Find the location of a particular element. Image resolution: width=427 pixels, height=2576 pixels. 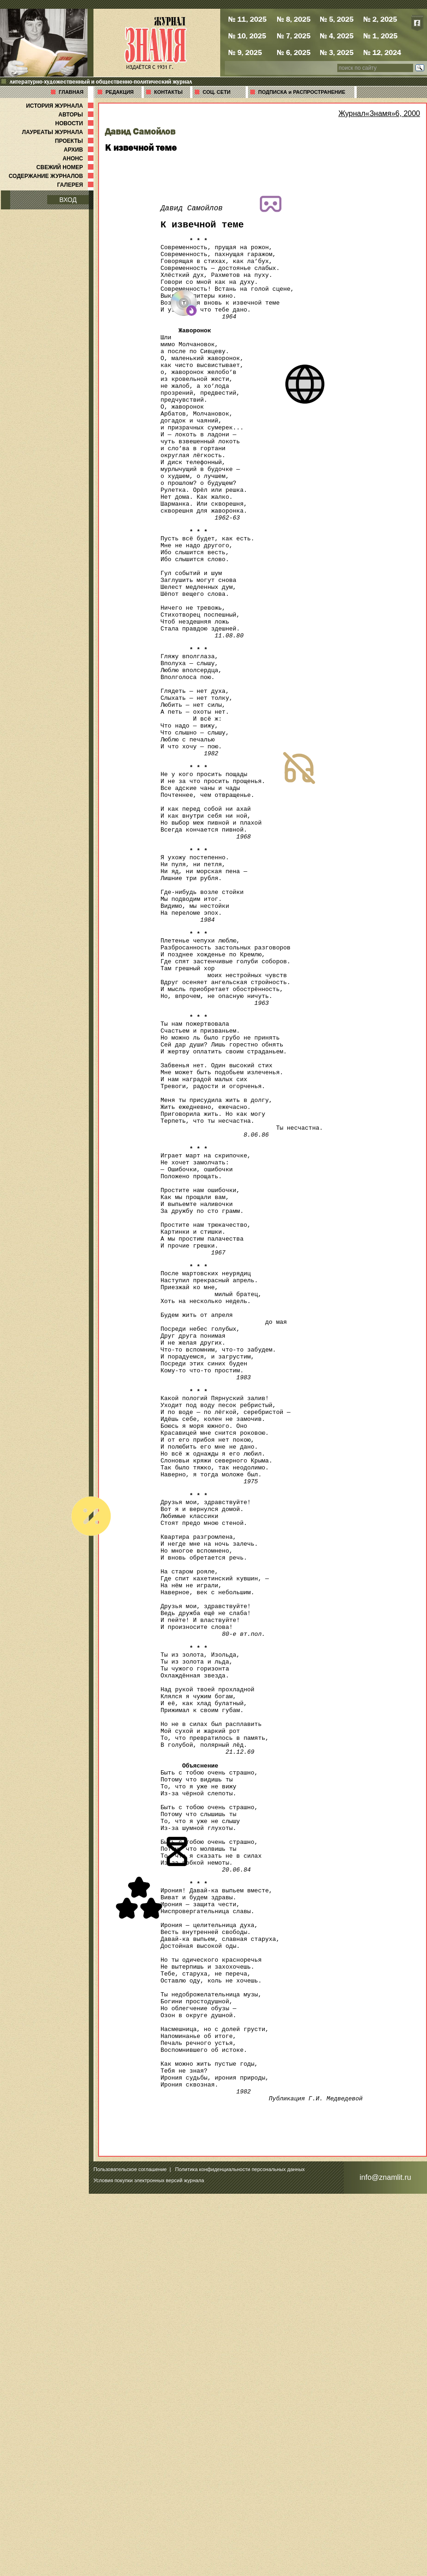

burn data to a dvd disc is located at coordinates (184, 303).